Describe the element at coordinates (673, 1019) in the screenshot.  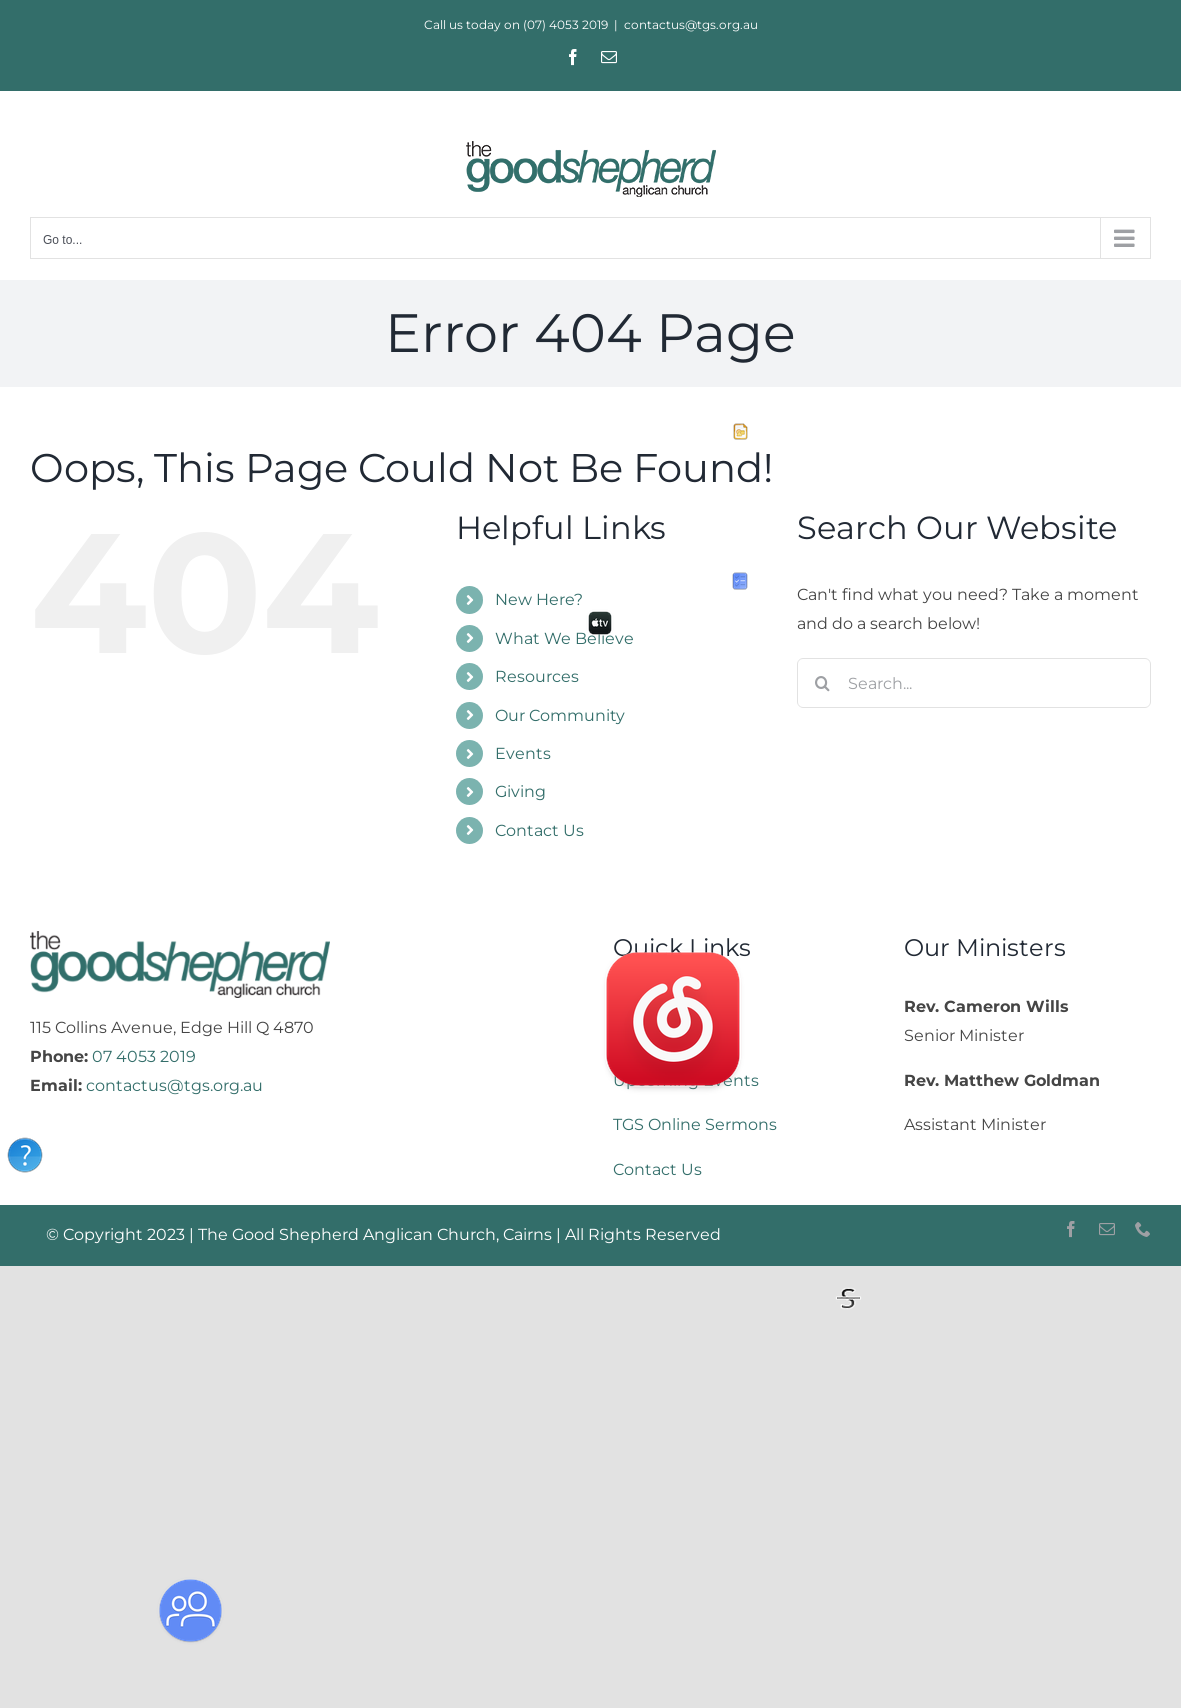
I see `open netease cloud music app` at that location.